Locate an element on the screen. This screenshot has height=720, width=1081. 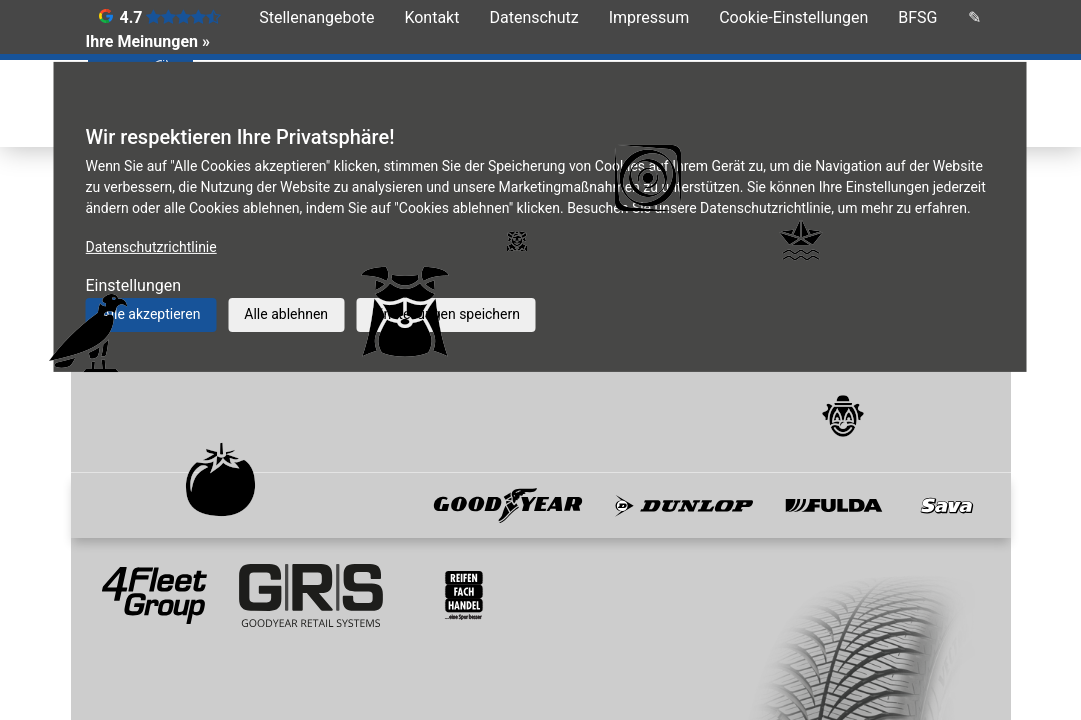
select nun character or avatar is located at coordinates (517, 241).